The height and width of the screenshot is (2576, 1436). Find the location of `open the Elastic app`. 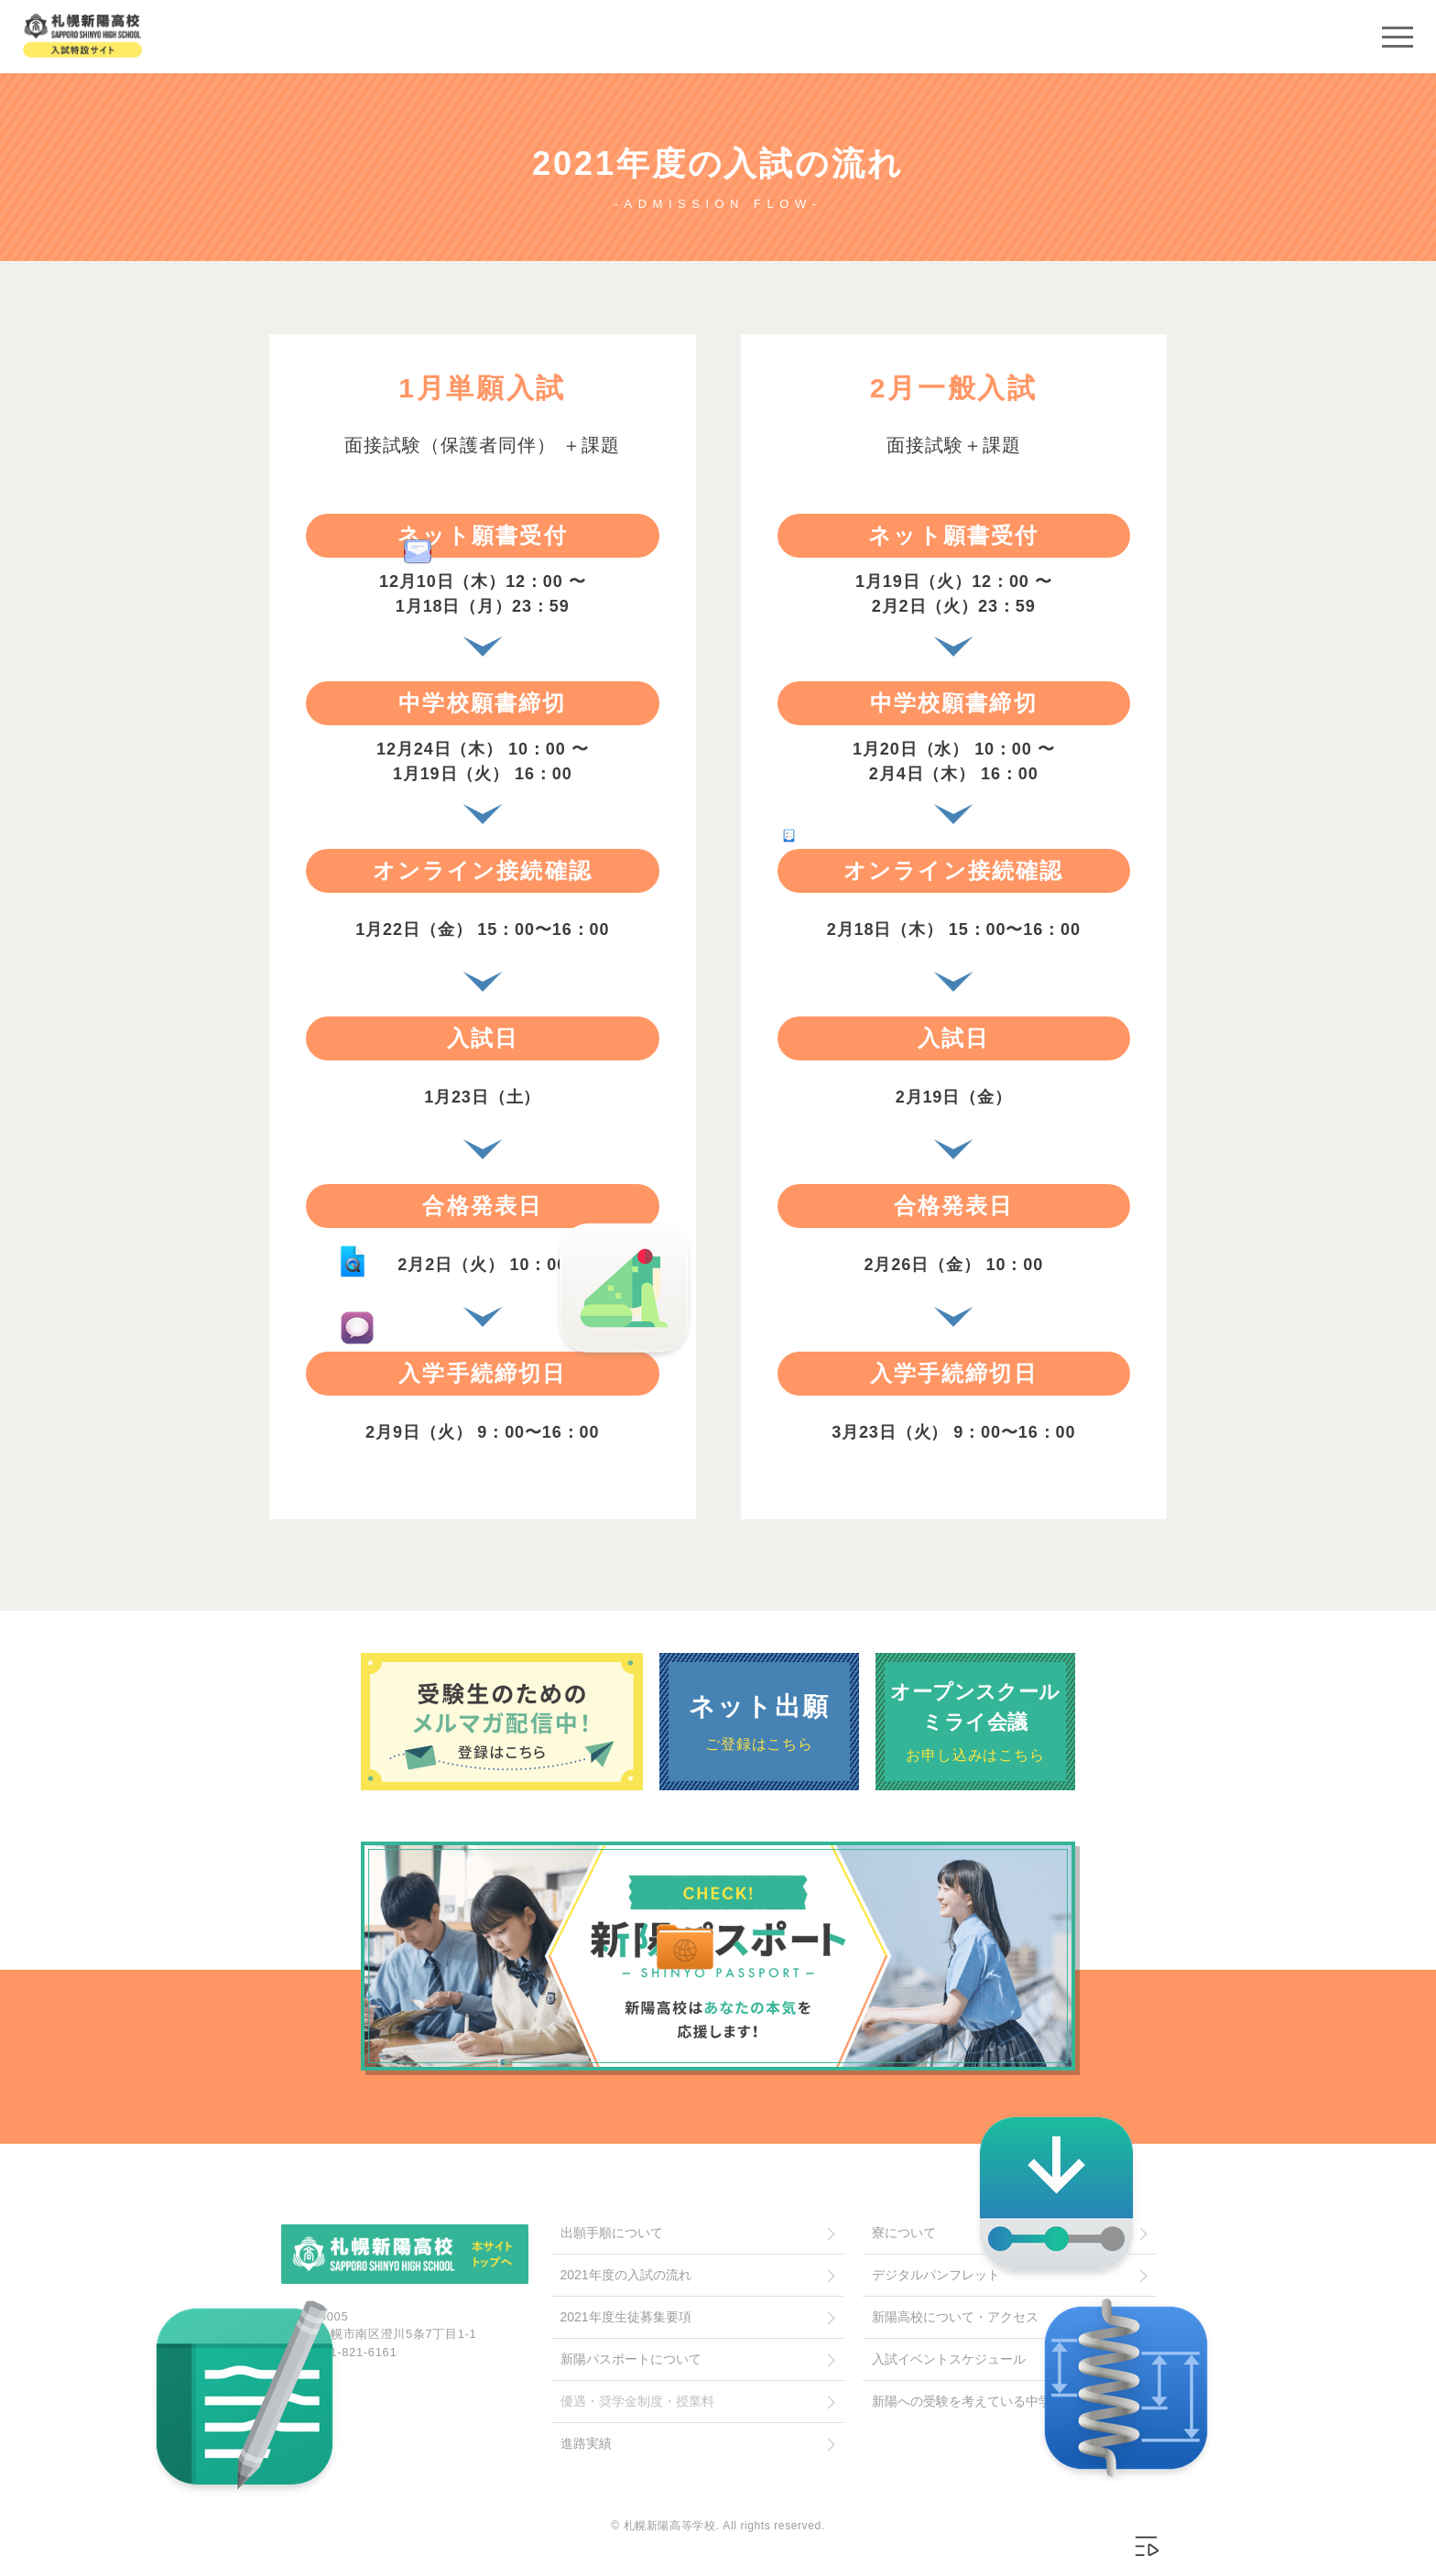

open the Elastic app is located at coordinates (1126, 2387).